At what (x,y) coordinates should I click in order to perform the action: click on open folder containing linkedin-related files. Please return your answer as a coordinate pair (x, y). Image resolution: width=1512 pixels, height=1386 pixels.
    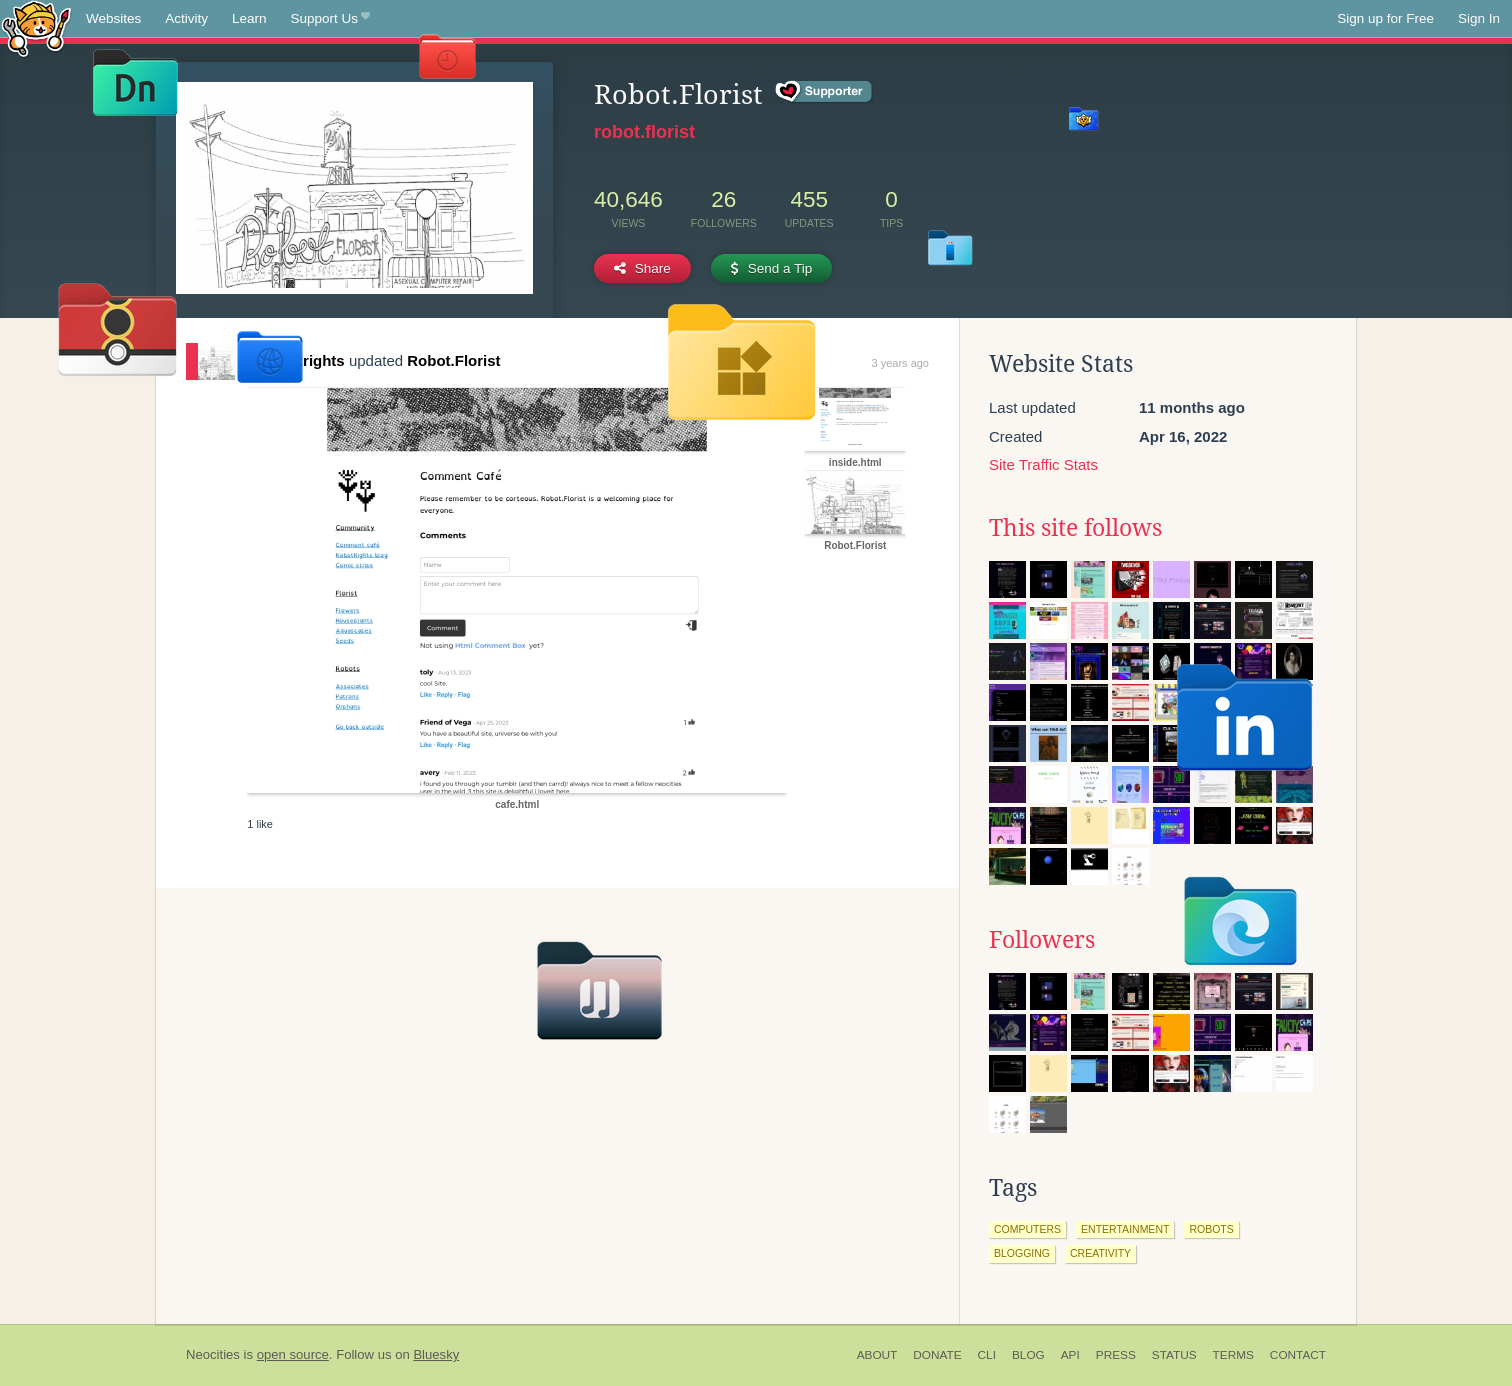
    Looking at the image, I should click on (1244, 721).